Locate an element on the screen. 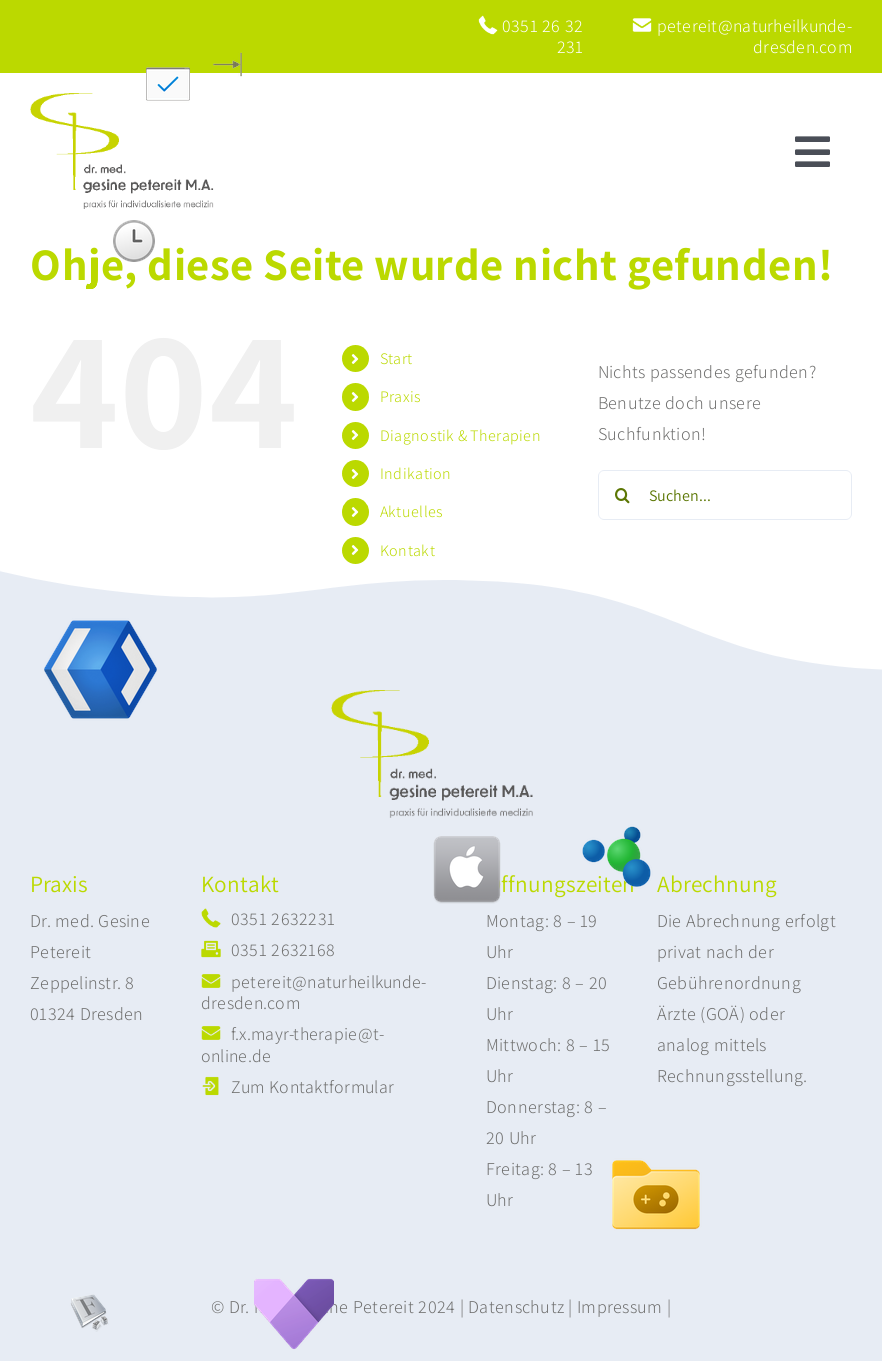  indicates a time-sensitive or scheduled item is located at coordinates (134, 241).